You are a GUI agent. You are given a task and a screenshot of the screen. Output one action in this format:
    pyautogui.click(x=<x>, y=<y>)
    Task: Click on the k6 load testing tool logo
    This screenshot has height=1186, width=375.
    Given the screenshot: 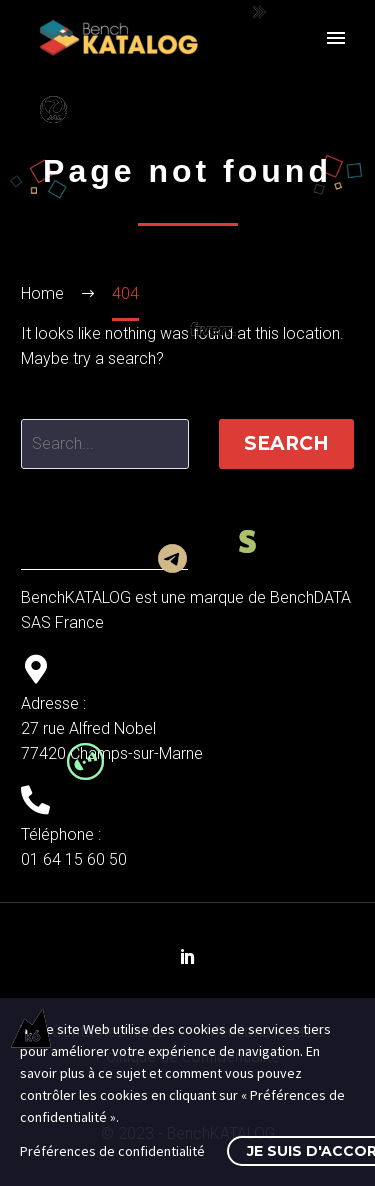 What is the action you would take?
    pyautogui.click(x=31, y=1028)
    